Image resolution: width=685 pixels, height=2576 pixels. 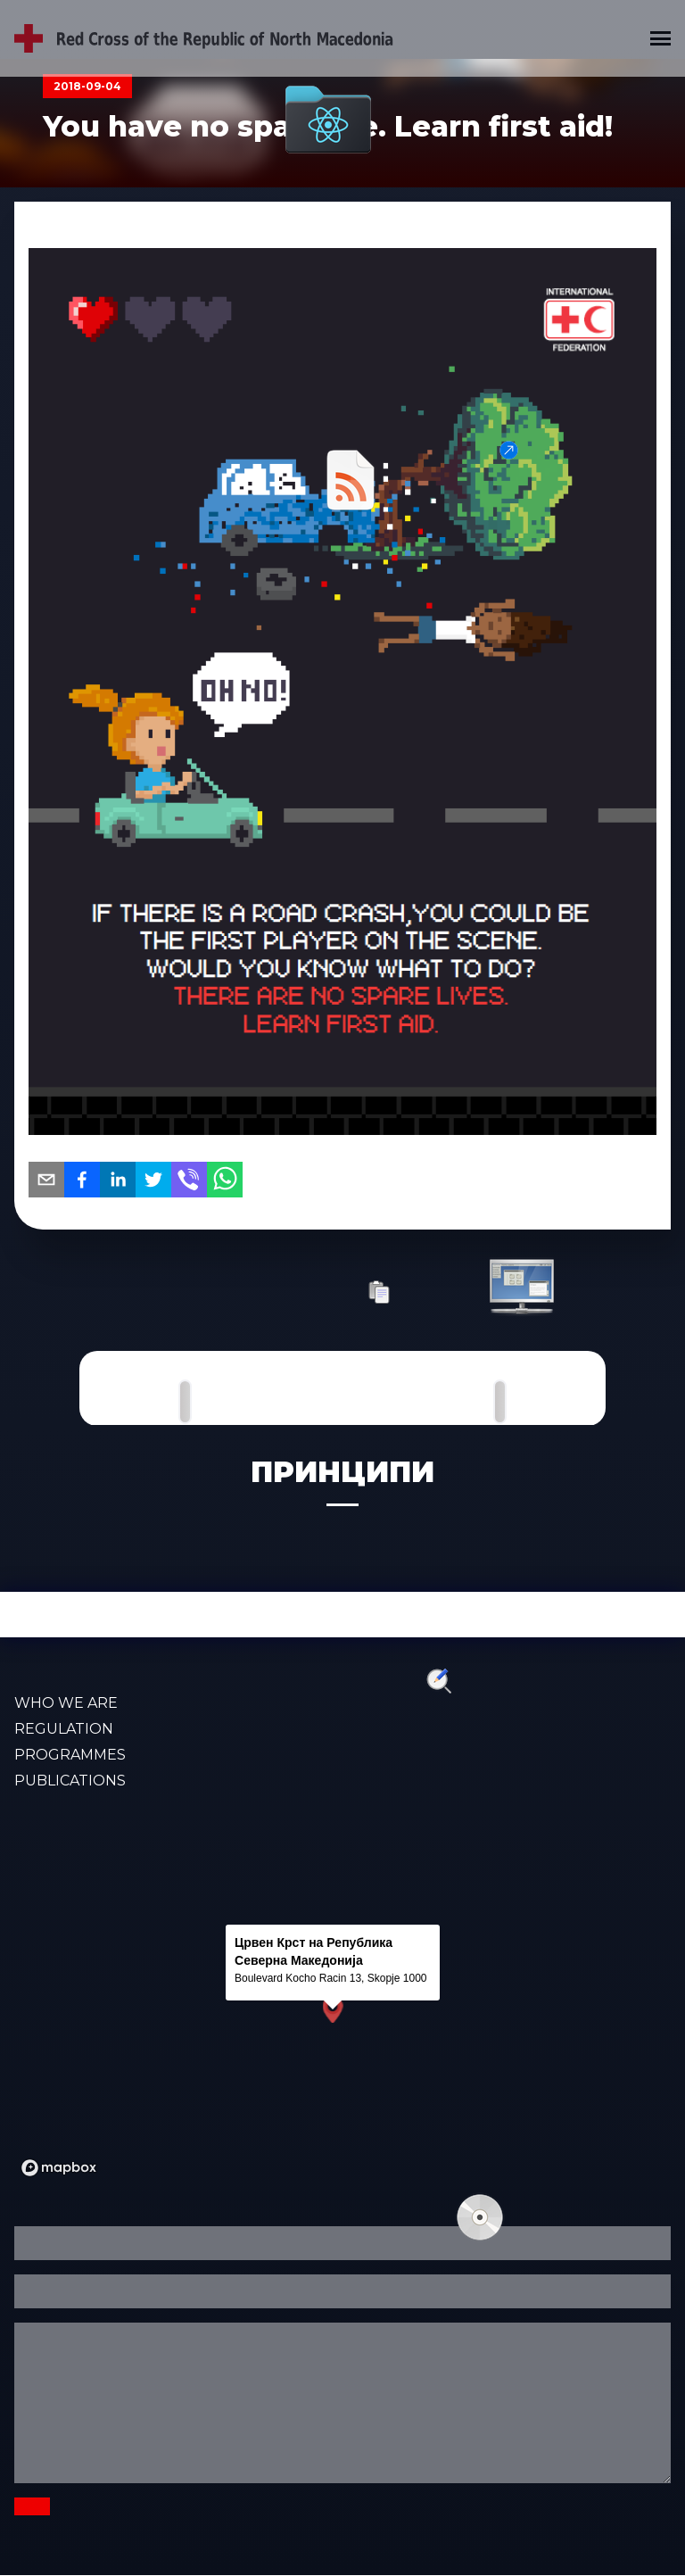 What do you see at coordinates (508, 450) in the screenshot?
I see `indicates a symbolic link or shortcut to another file` at bounding box center [508, 450].